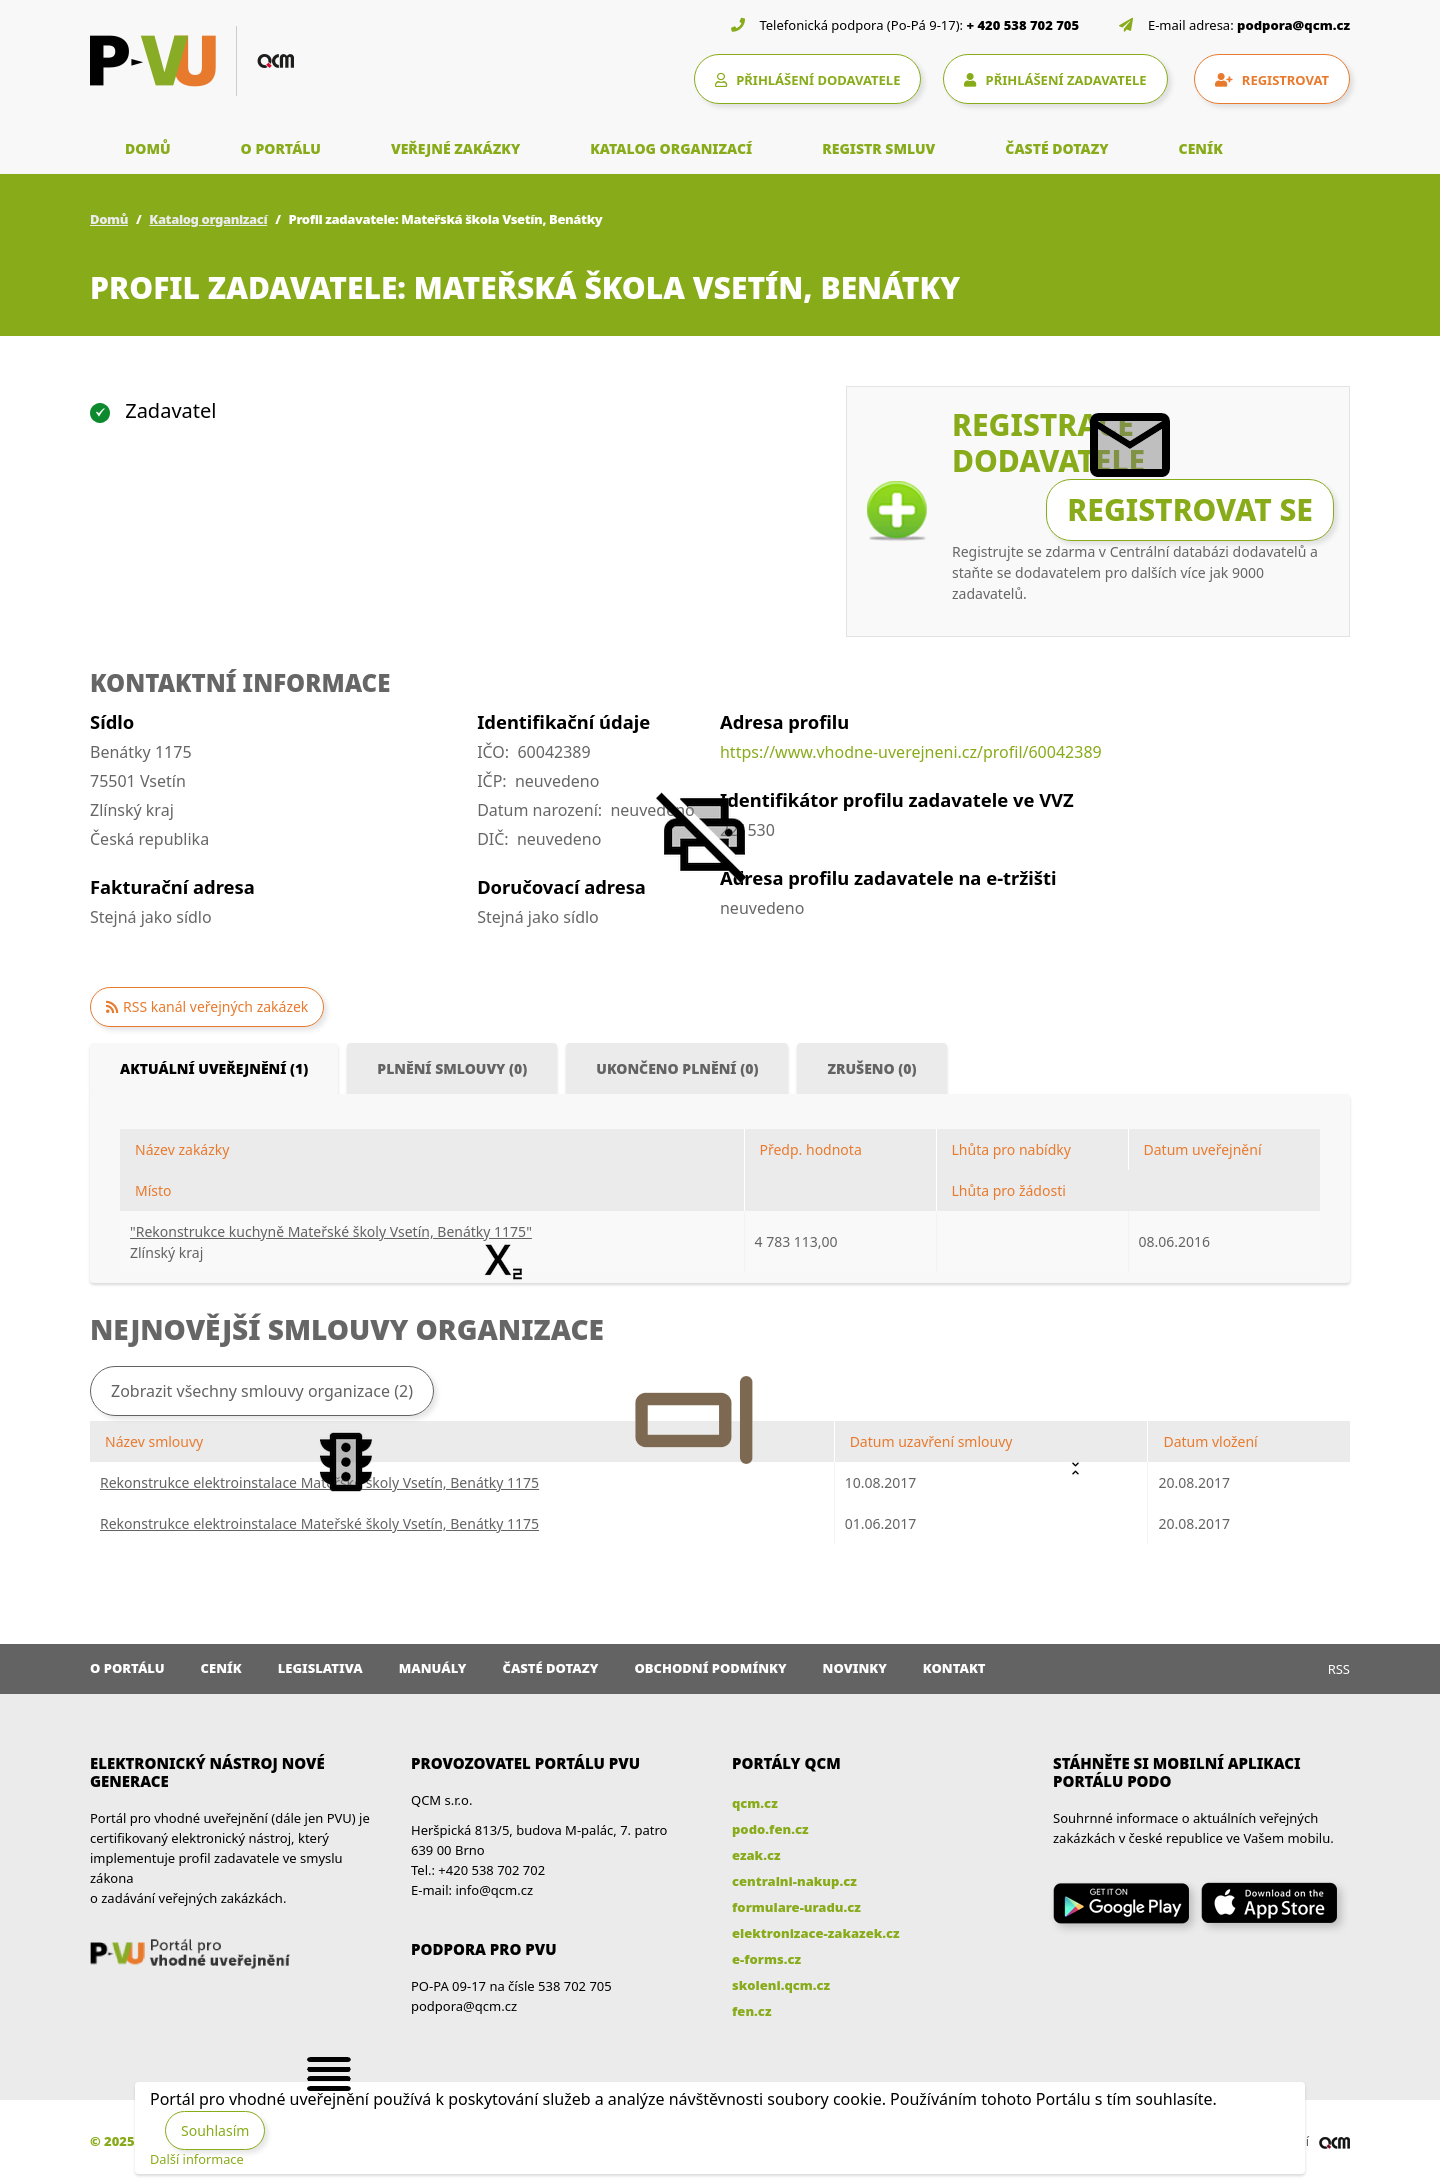 The image size is (1440, 2184). Describe the element at coordinates (696, 1420) in the screenshot. I see `align content to the right` at that location.